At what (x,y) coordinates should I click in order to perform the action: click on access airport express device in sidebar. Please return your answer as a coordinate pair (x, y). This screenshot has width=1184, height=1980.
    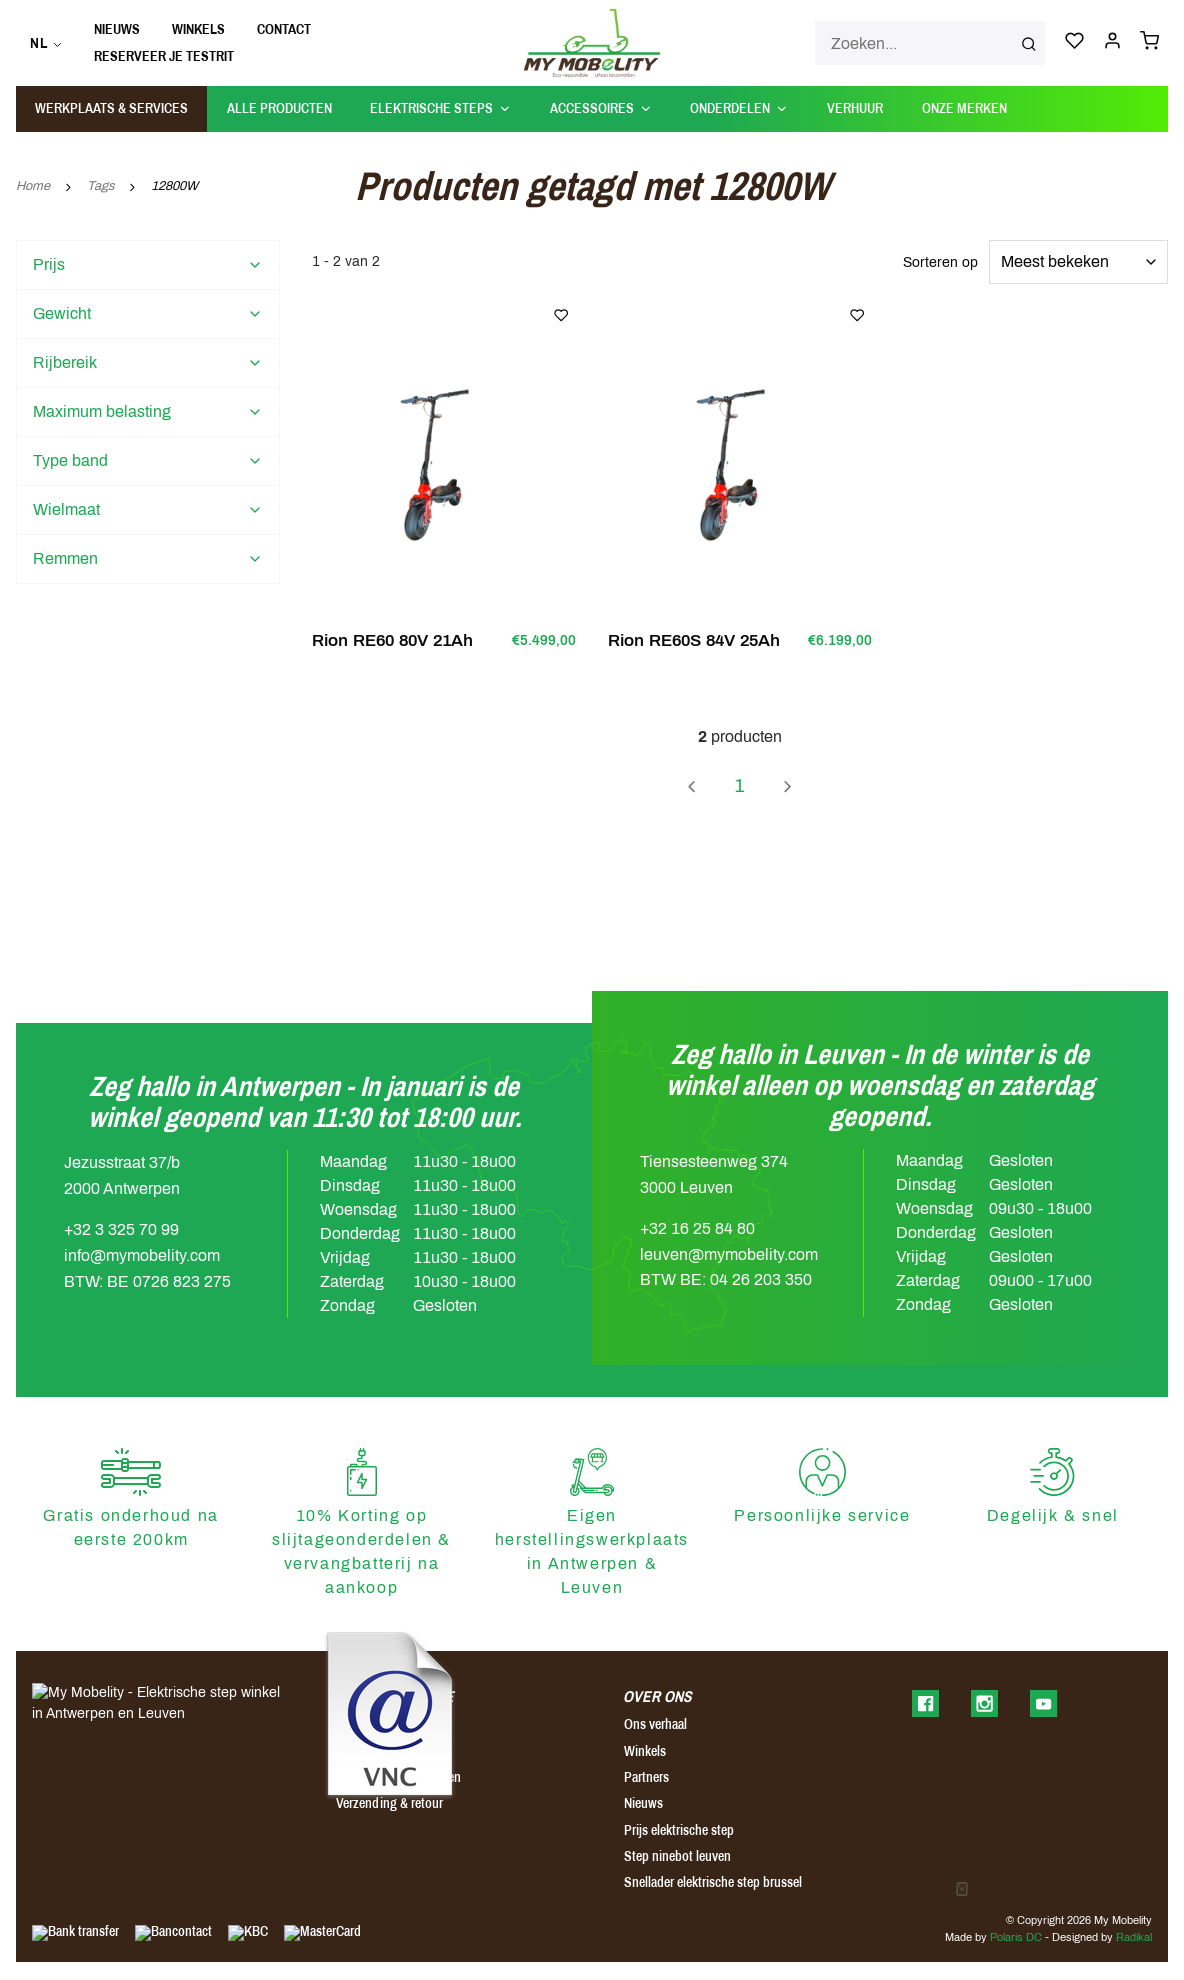
    Looking at the image, I should click on (962, 1889).